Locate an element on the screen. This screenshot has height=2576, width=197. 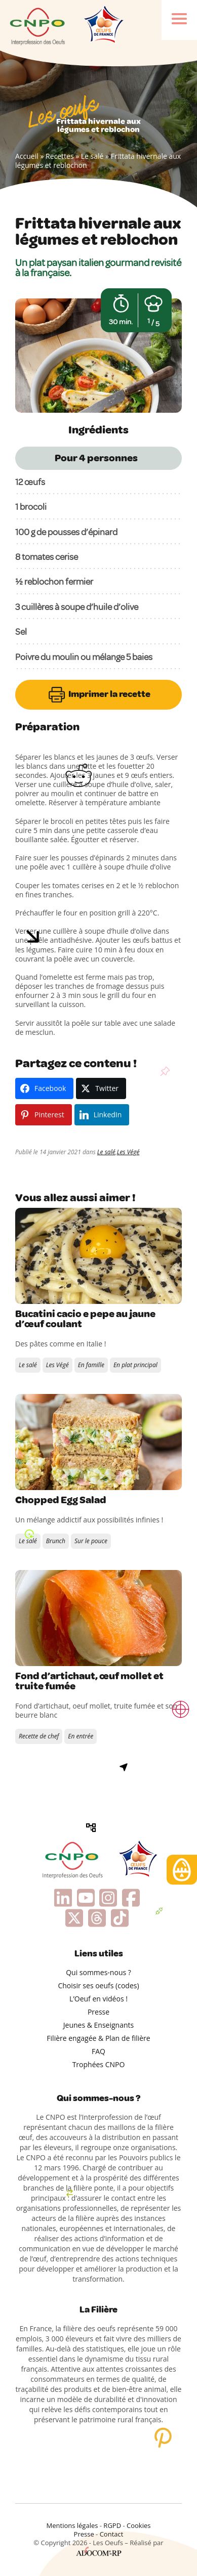
open the Reddit app is located at coordinates (78, 776).